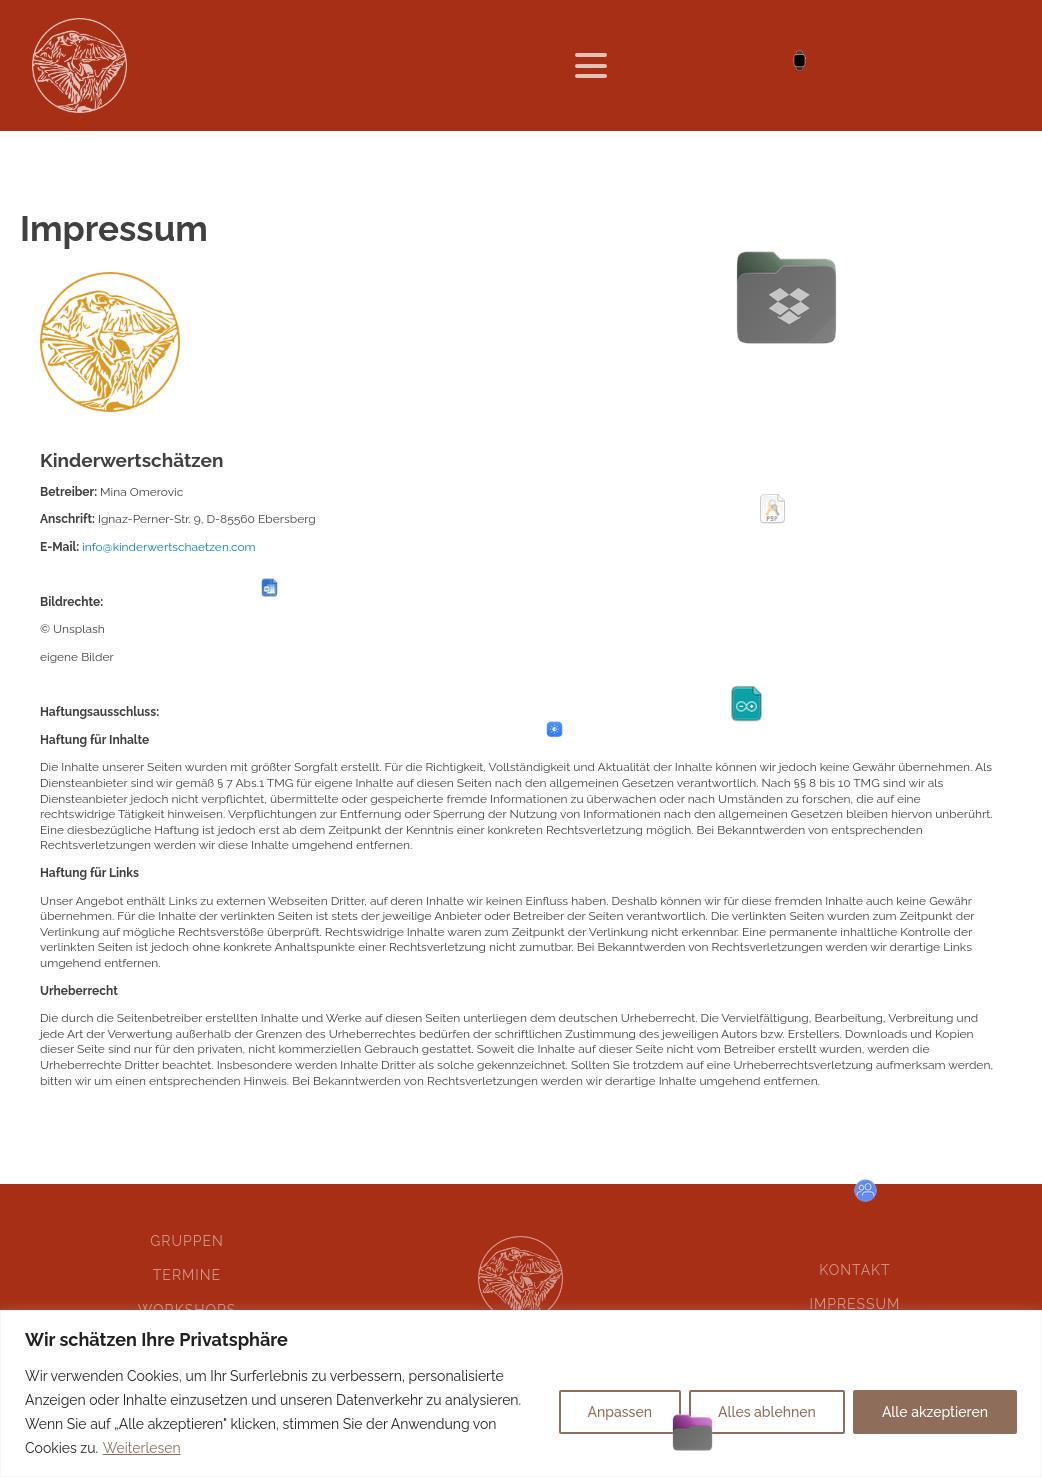  I want to click on apple watch series 10 device icon, so click(799, 60).